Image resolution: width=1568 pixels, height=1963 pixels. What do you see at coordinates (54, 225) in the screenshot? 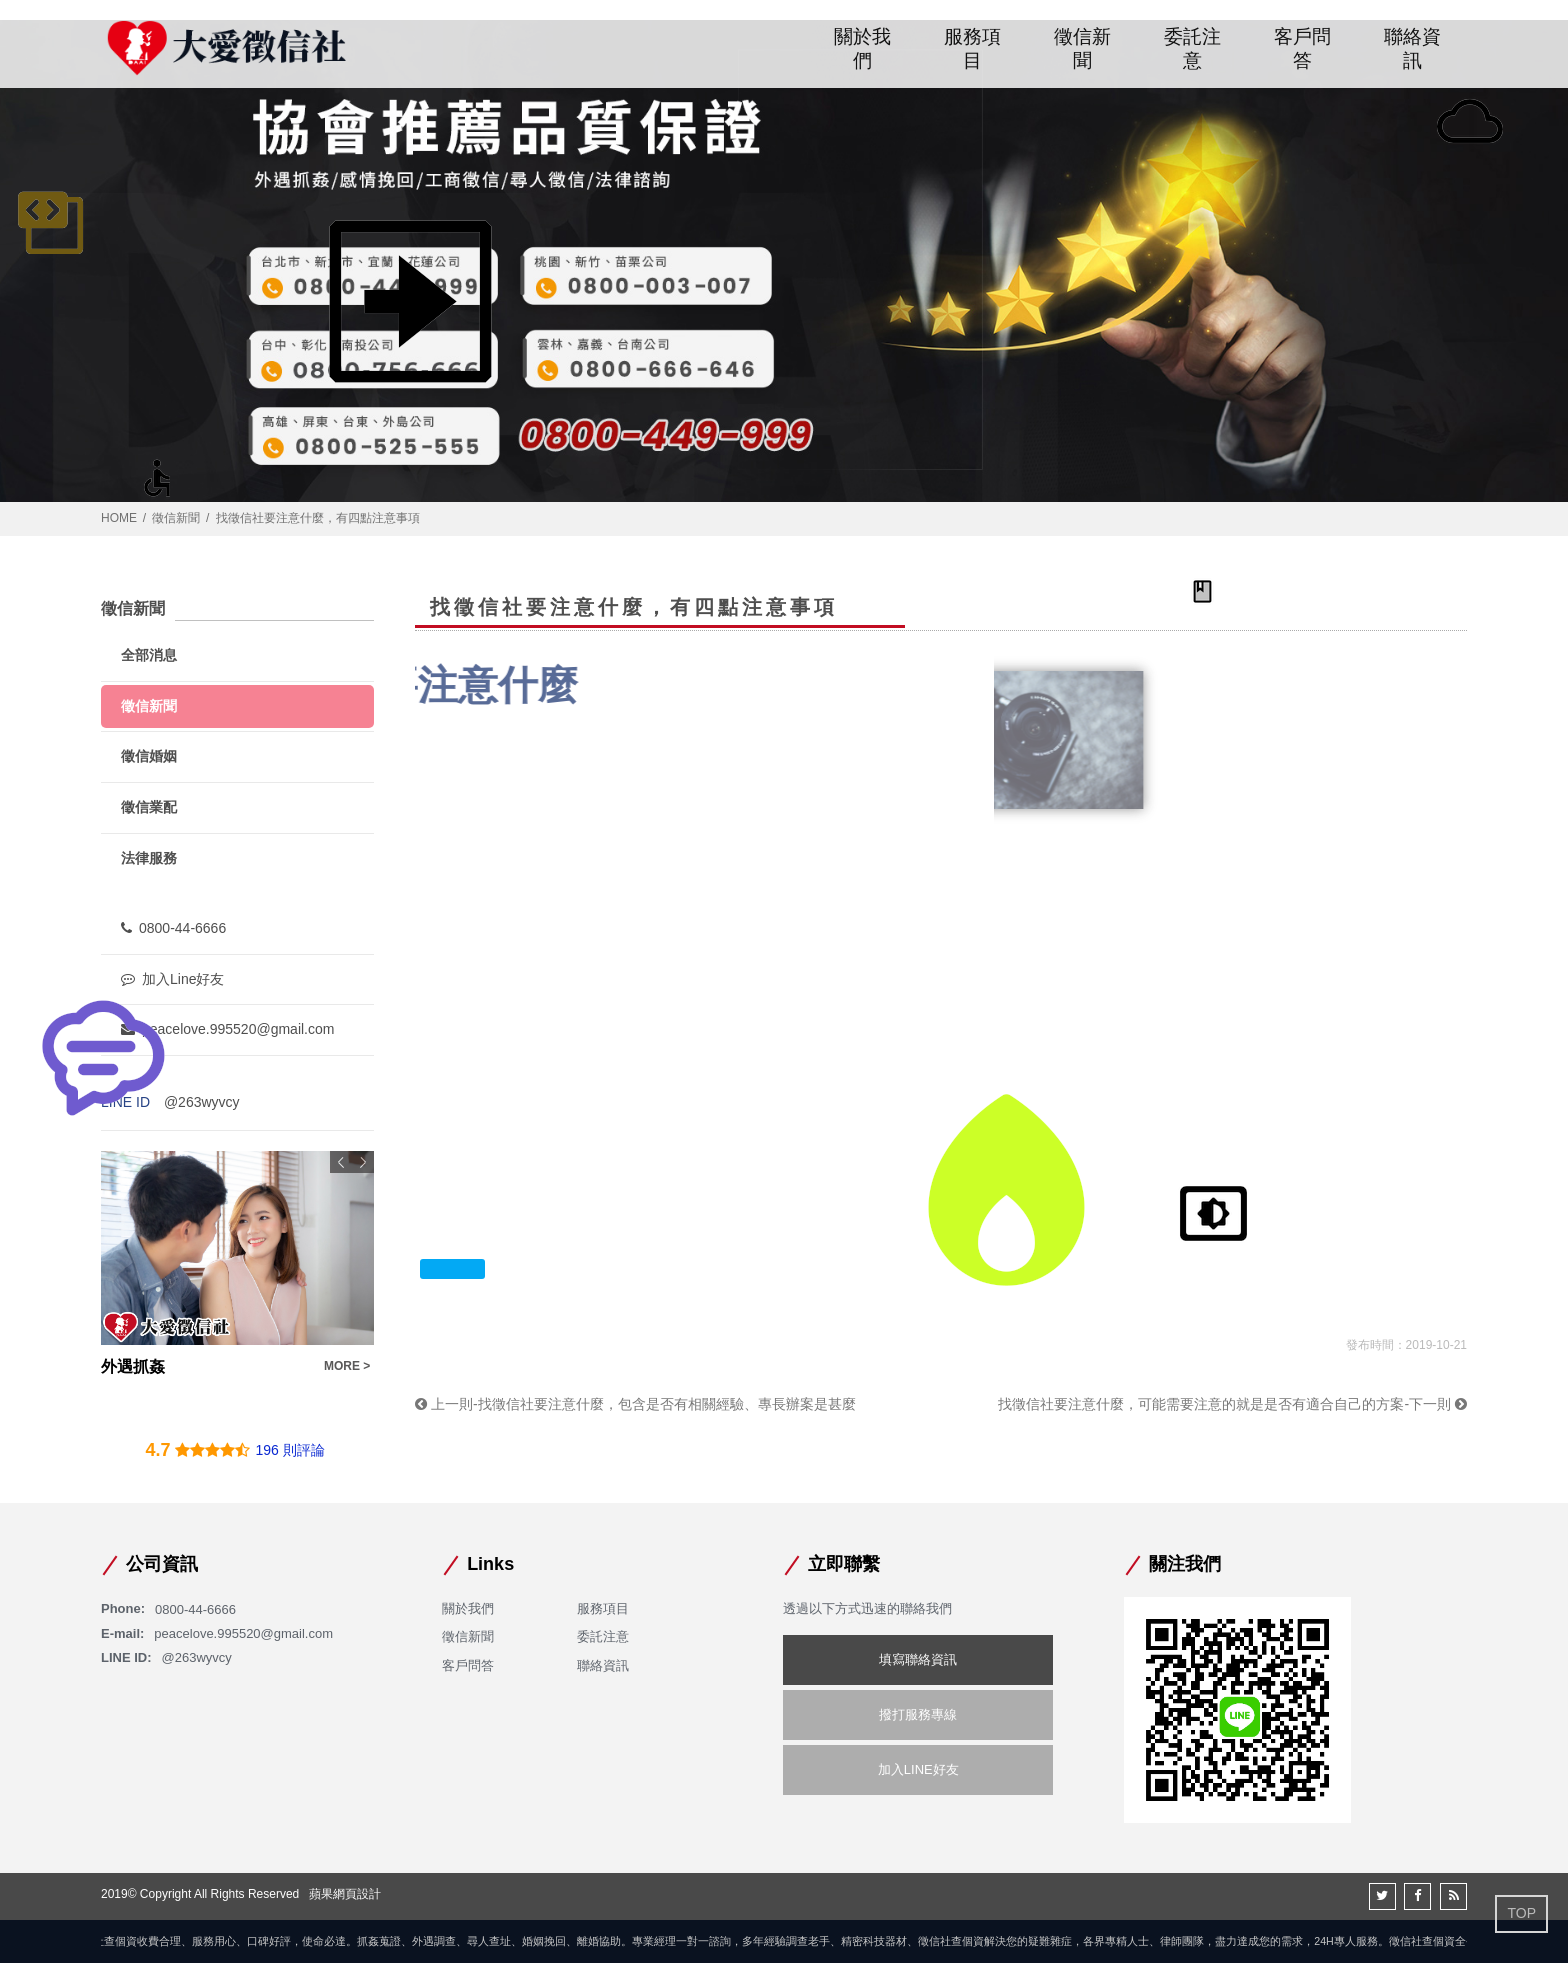
I see `insert a code block` at bounding box center [54, 225].